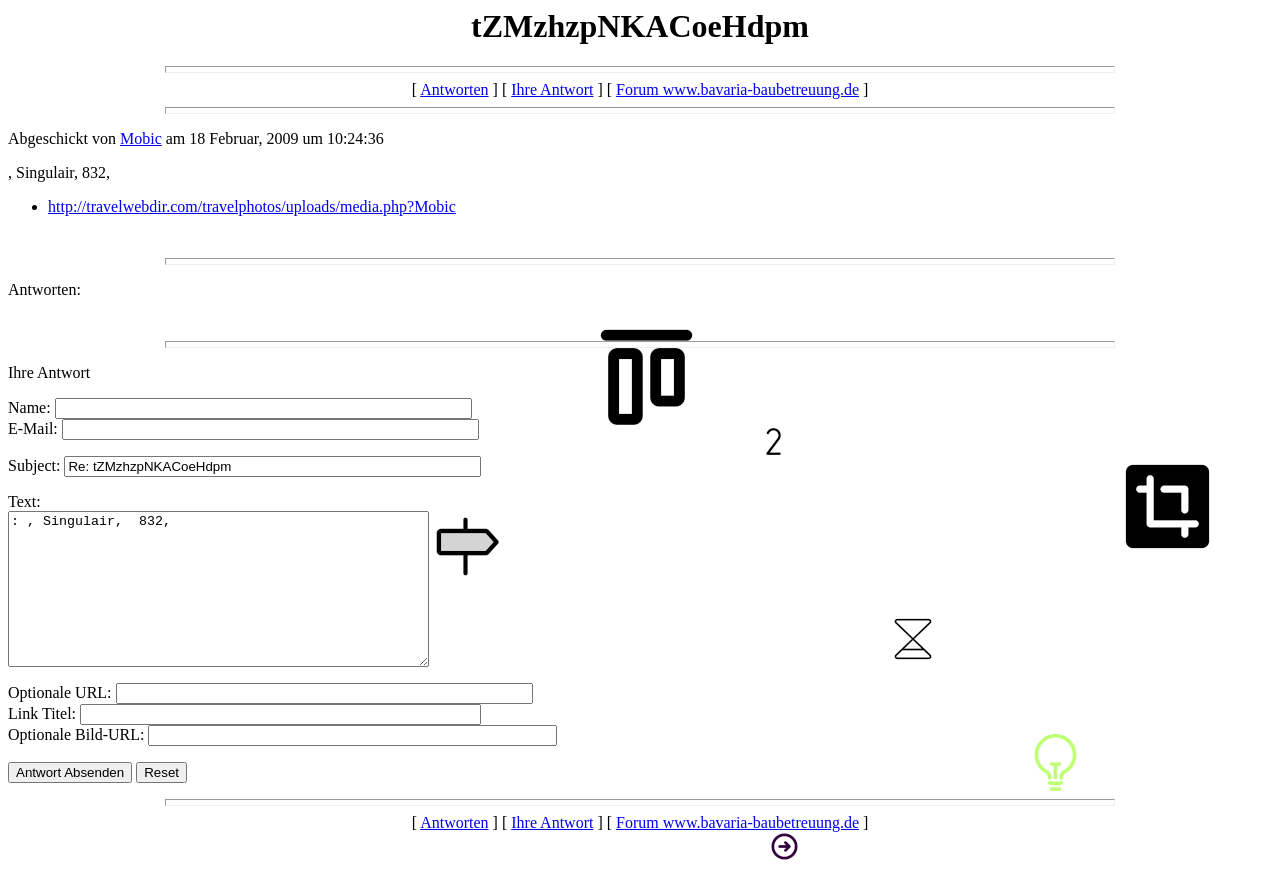 This screenshot has height=878, width=1280. I want to click on indicates time running low or nearly expired, so click(913, 639).